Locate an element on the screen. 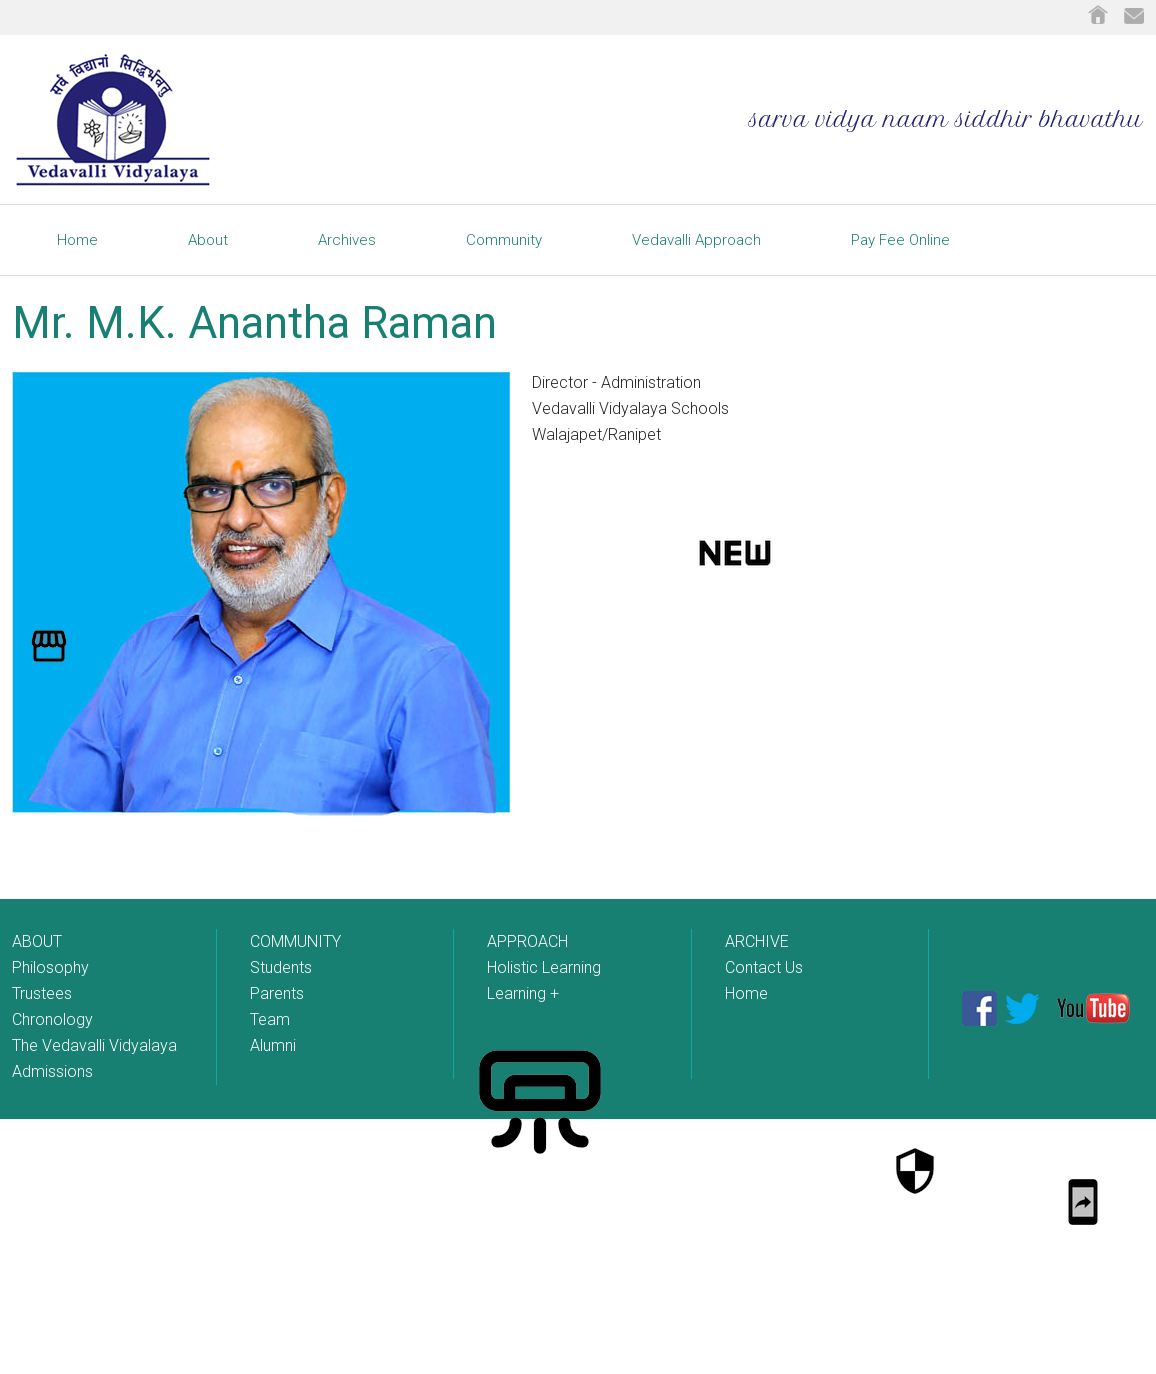 The height and width of the screenshot is (1374, 1156). toggle air conditioning controls is located at coordinates (540, 1099).